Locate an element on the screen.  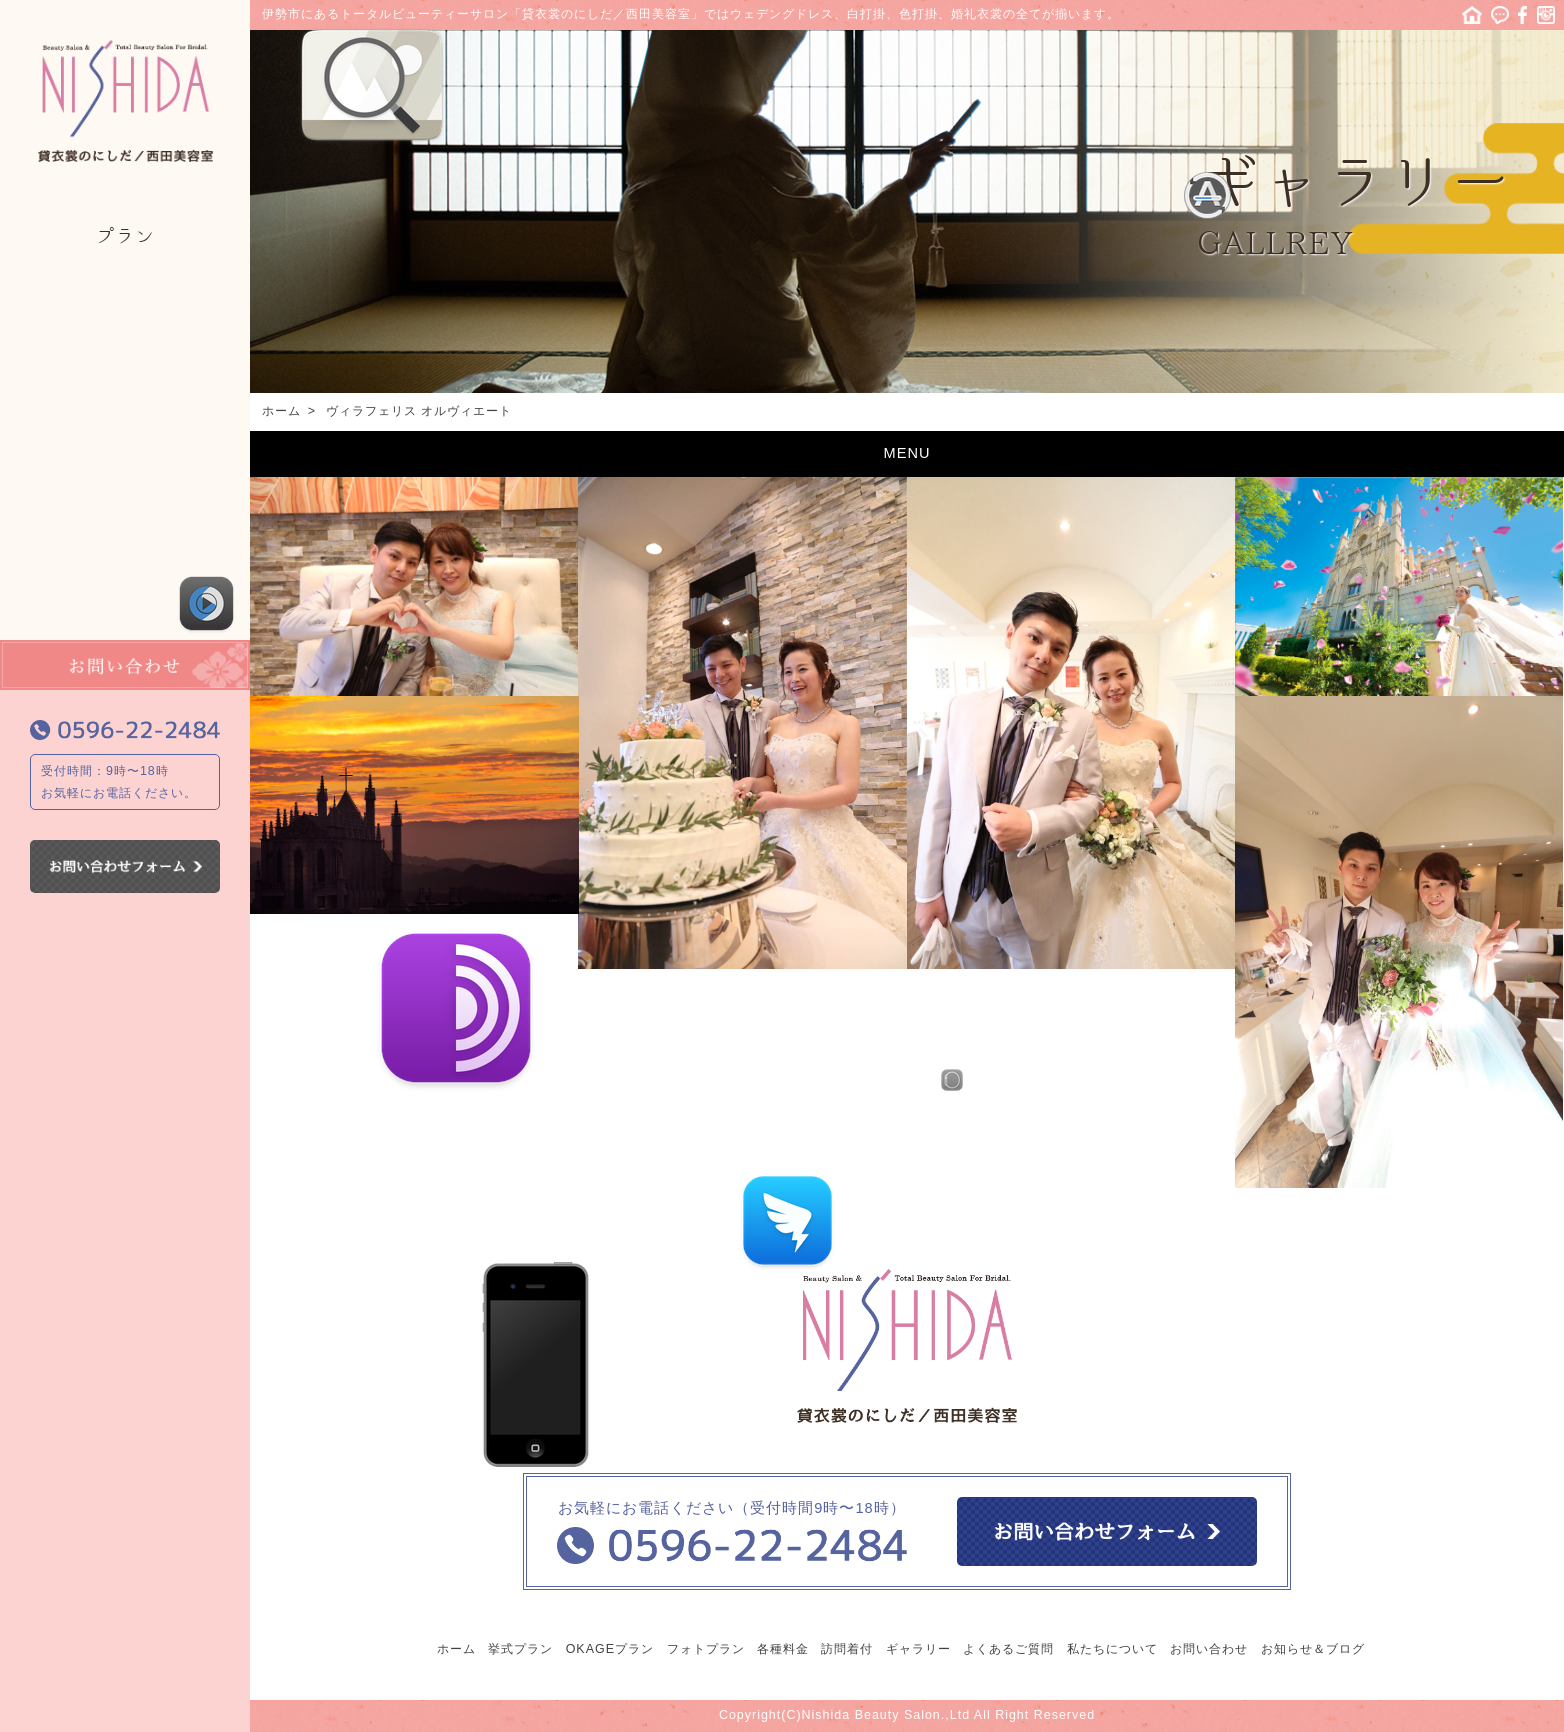
open the Apple Watch companion app is located at coordinates (952, 1080).